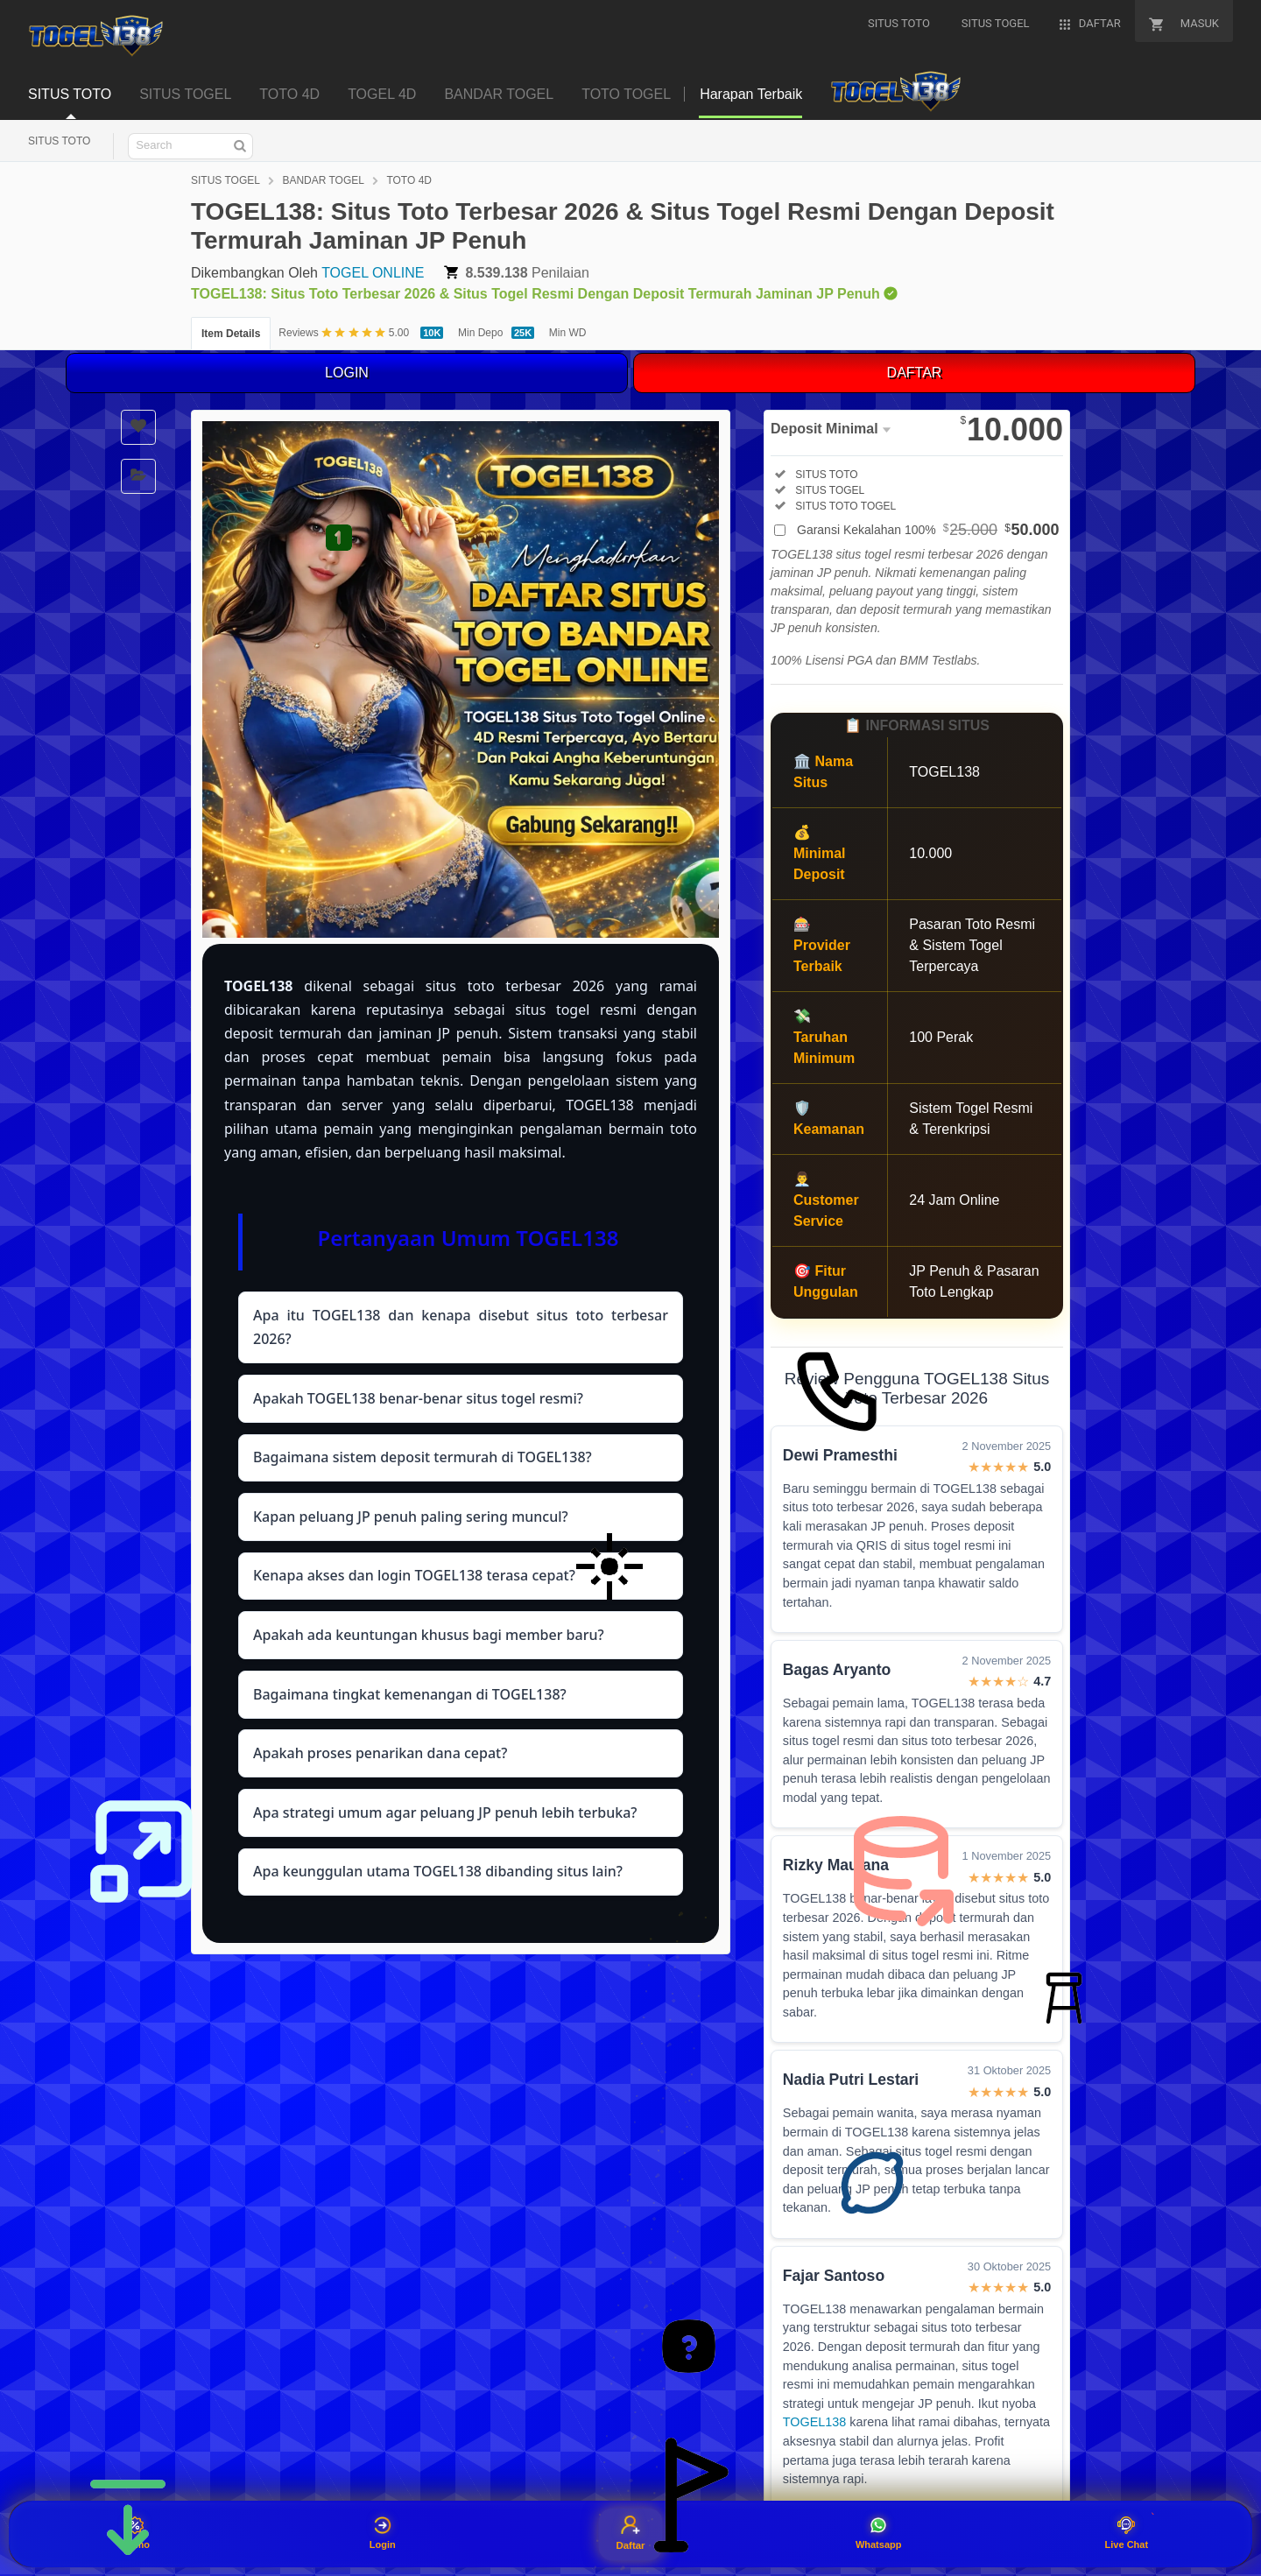 The image size is (1261, 2576). I want to click on maximize window to full screen, so click(144, 1848).